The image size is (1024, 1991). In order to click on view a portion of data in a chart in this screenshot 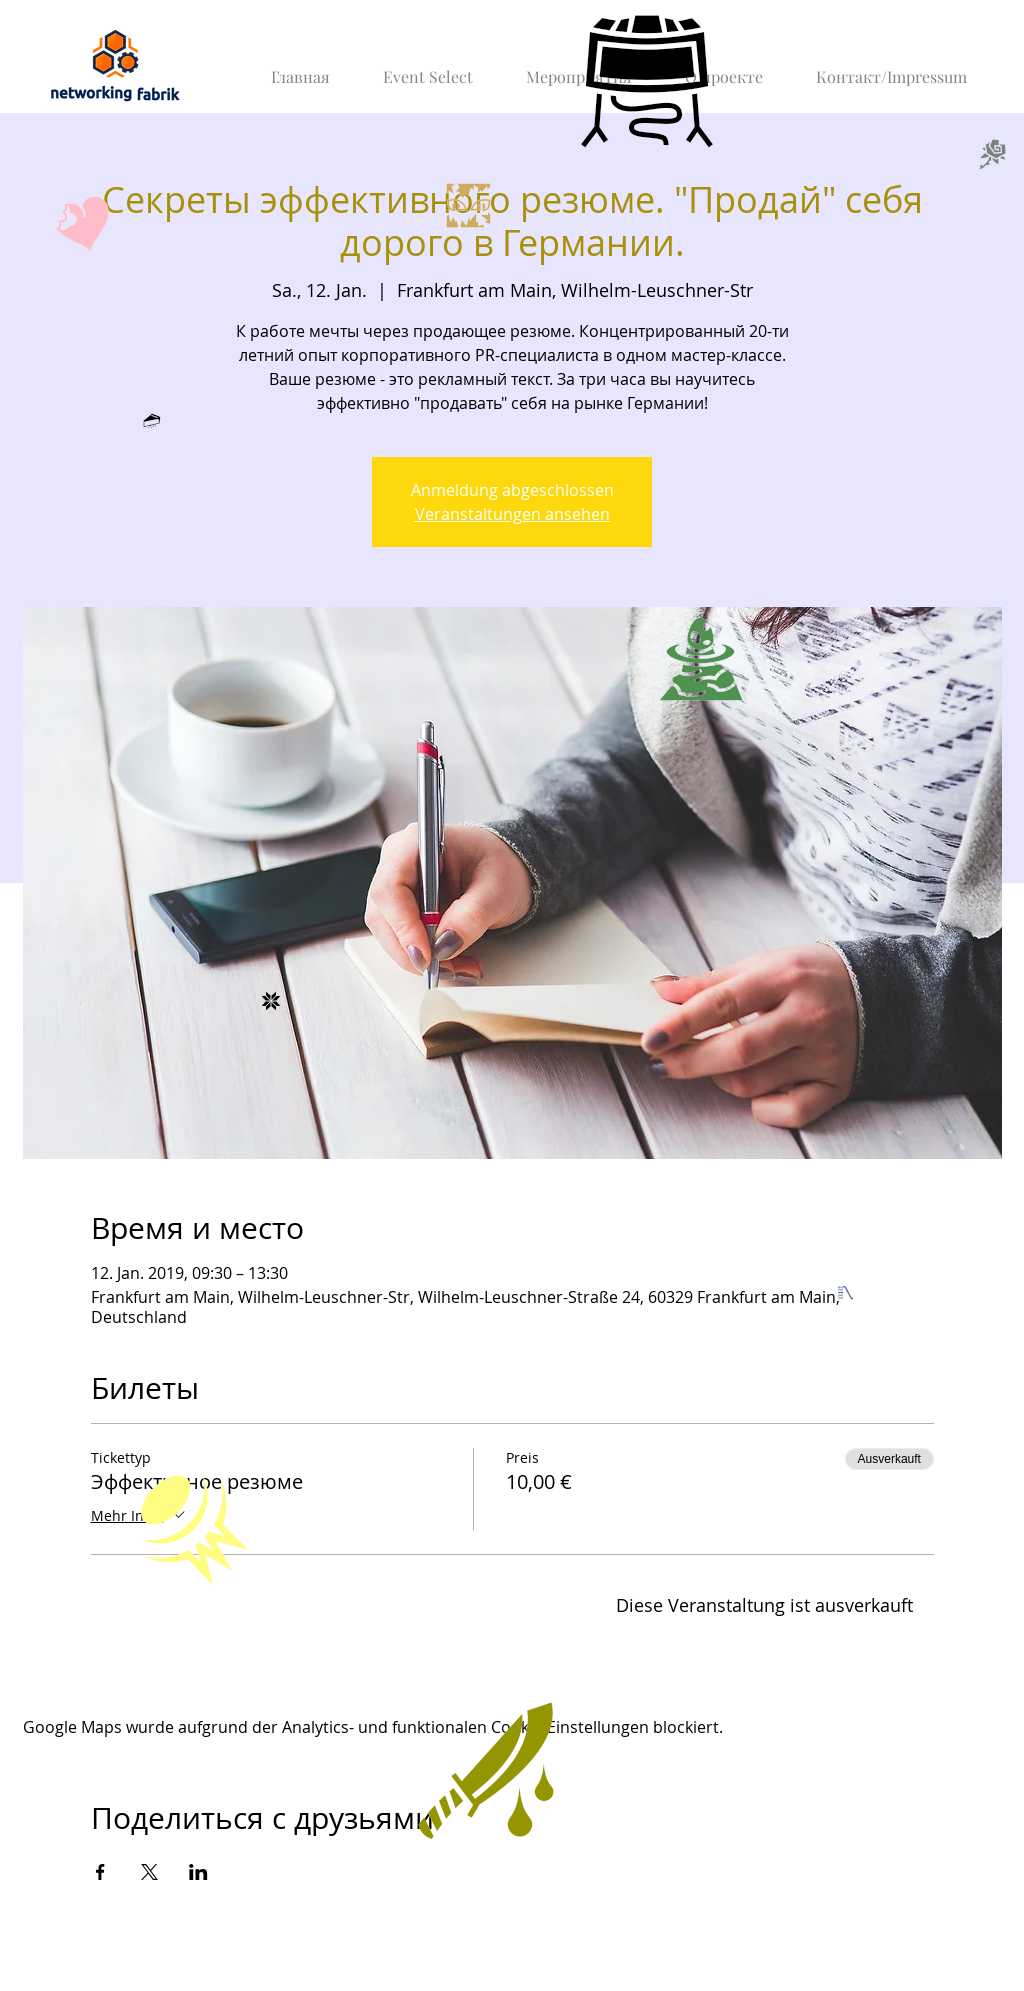, I will do `click(152, 420)`.